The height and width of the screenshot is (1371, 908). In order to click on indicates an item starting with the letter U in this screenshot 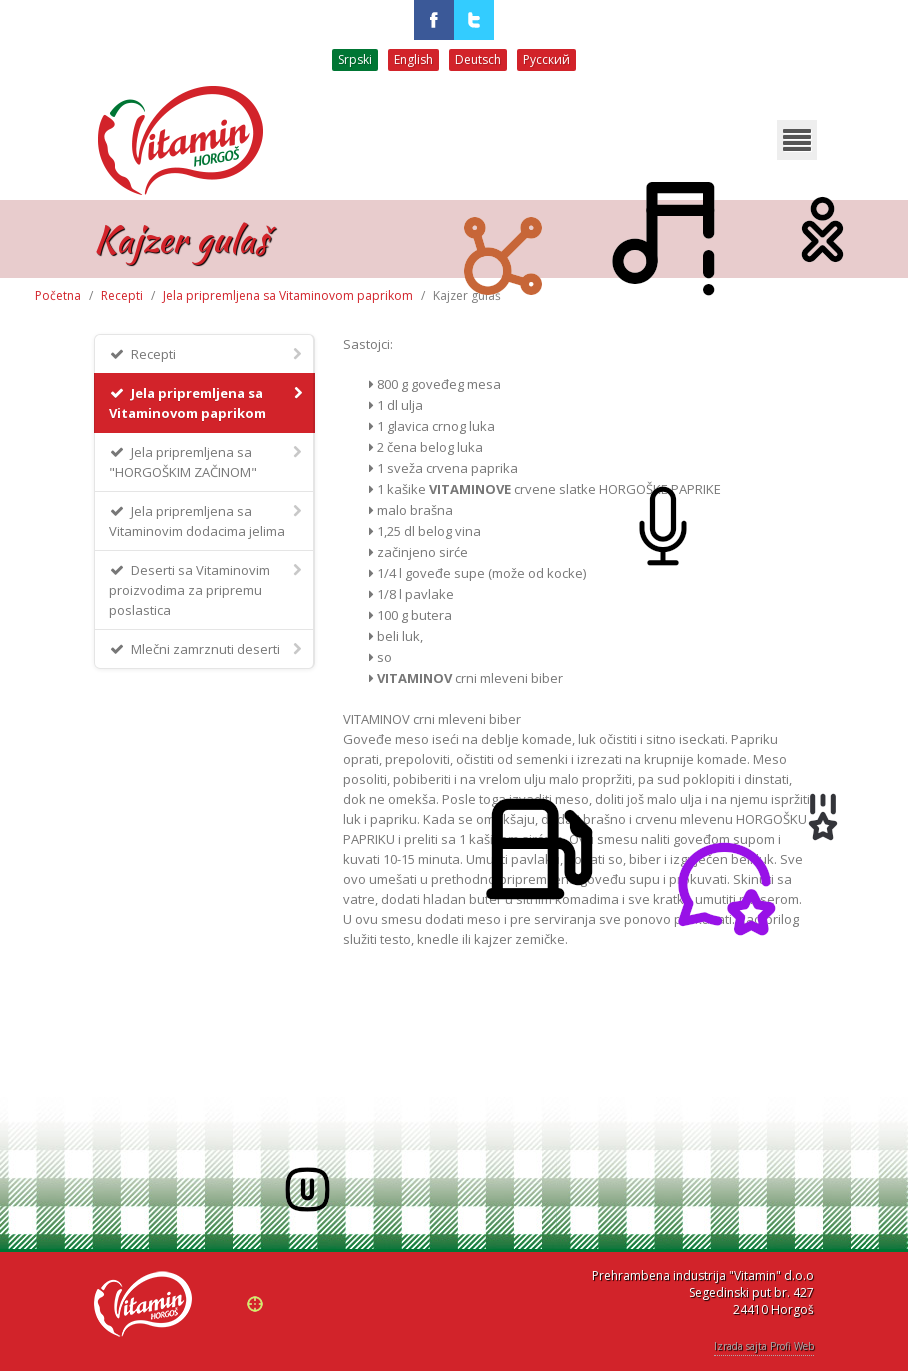, I will do `click(307, 1189)`.